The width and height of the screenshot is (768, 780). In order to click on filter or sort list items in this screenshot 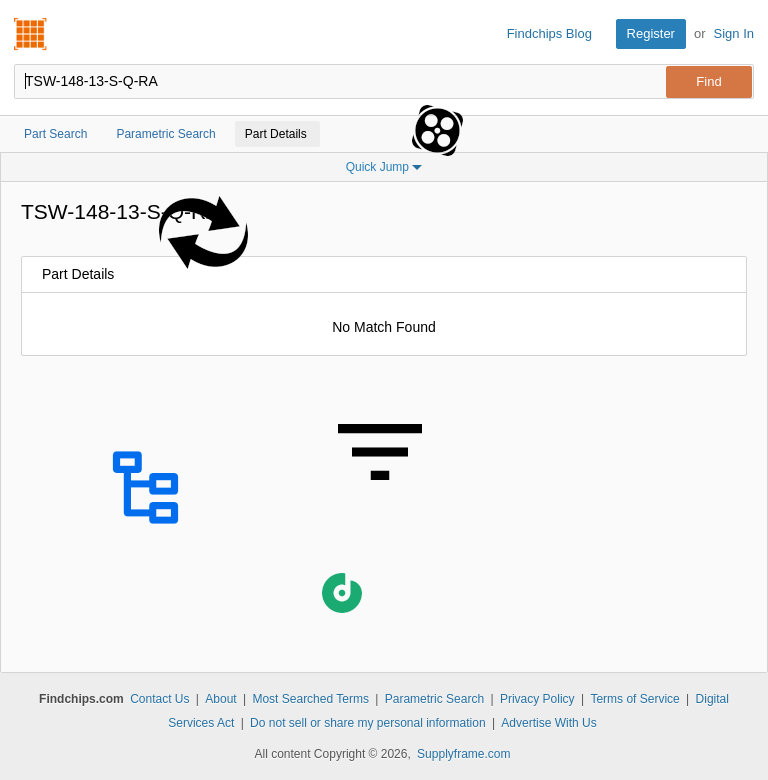, I will do `click(380, 452)`.